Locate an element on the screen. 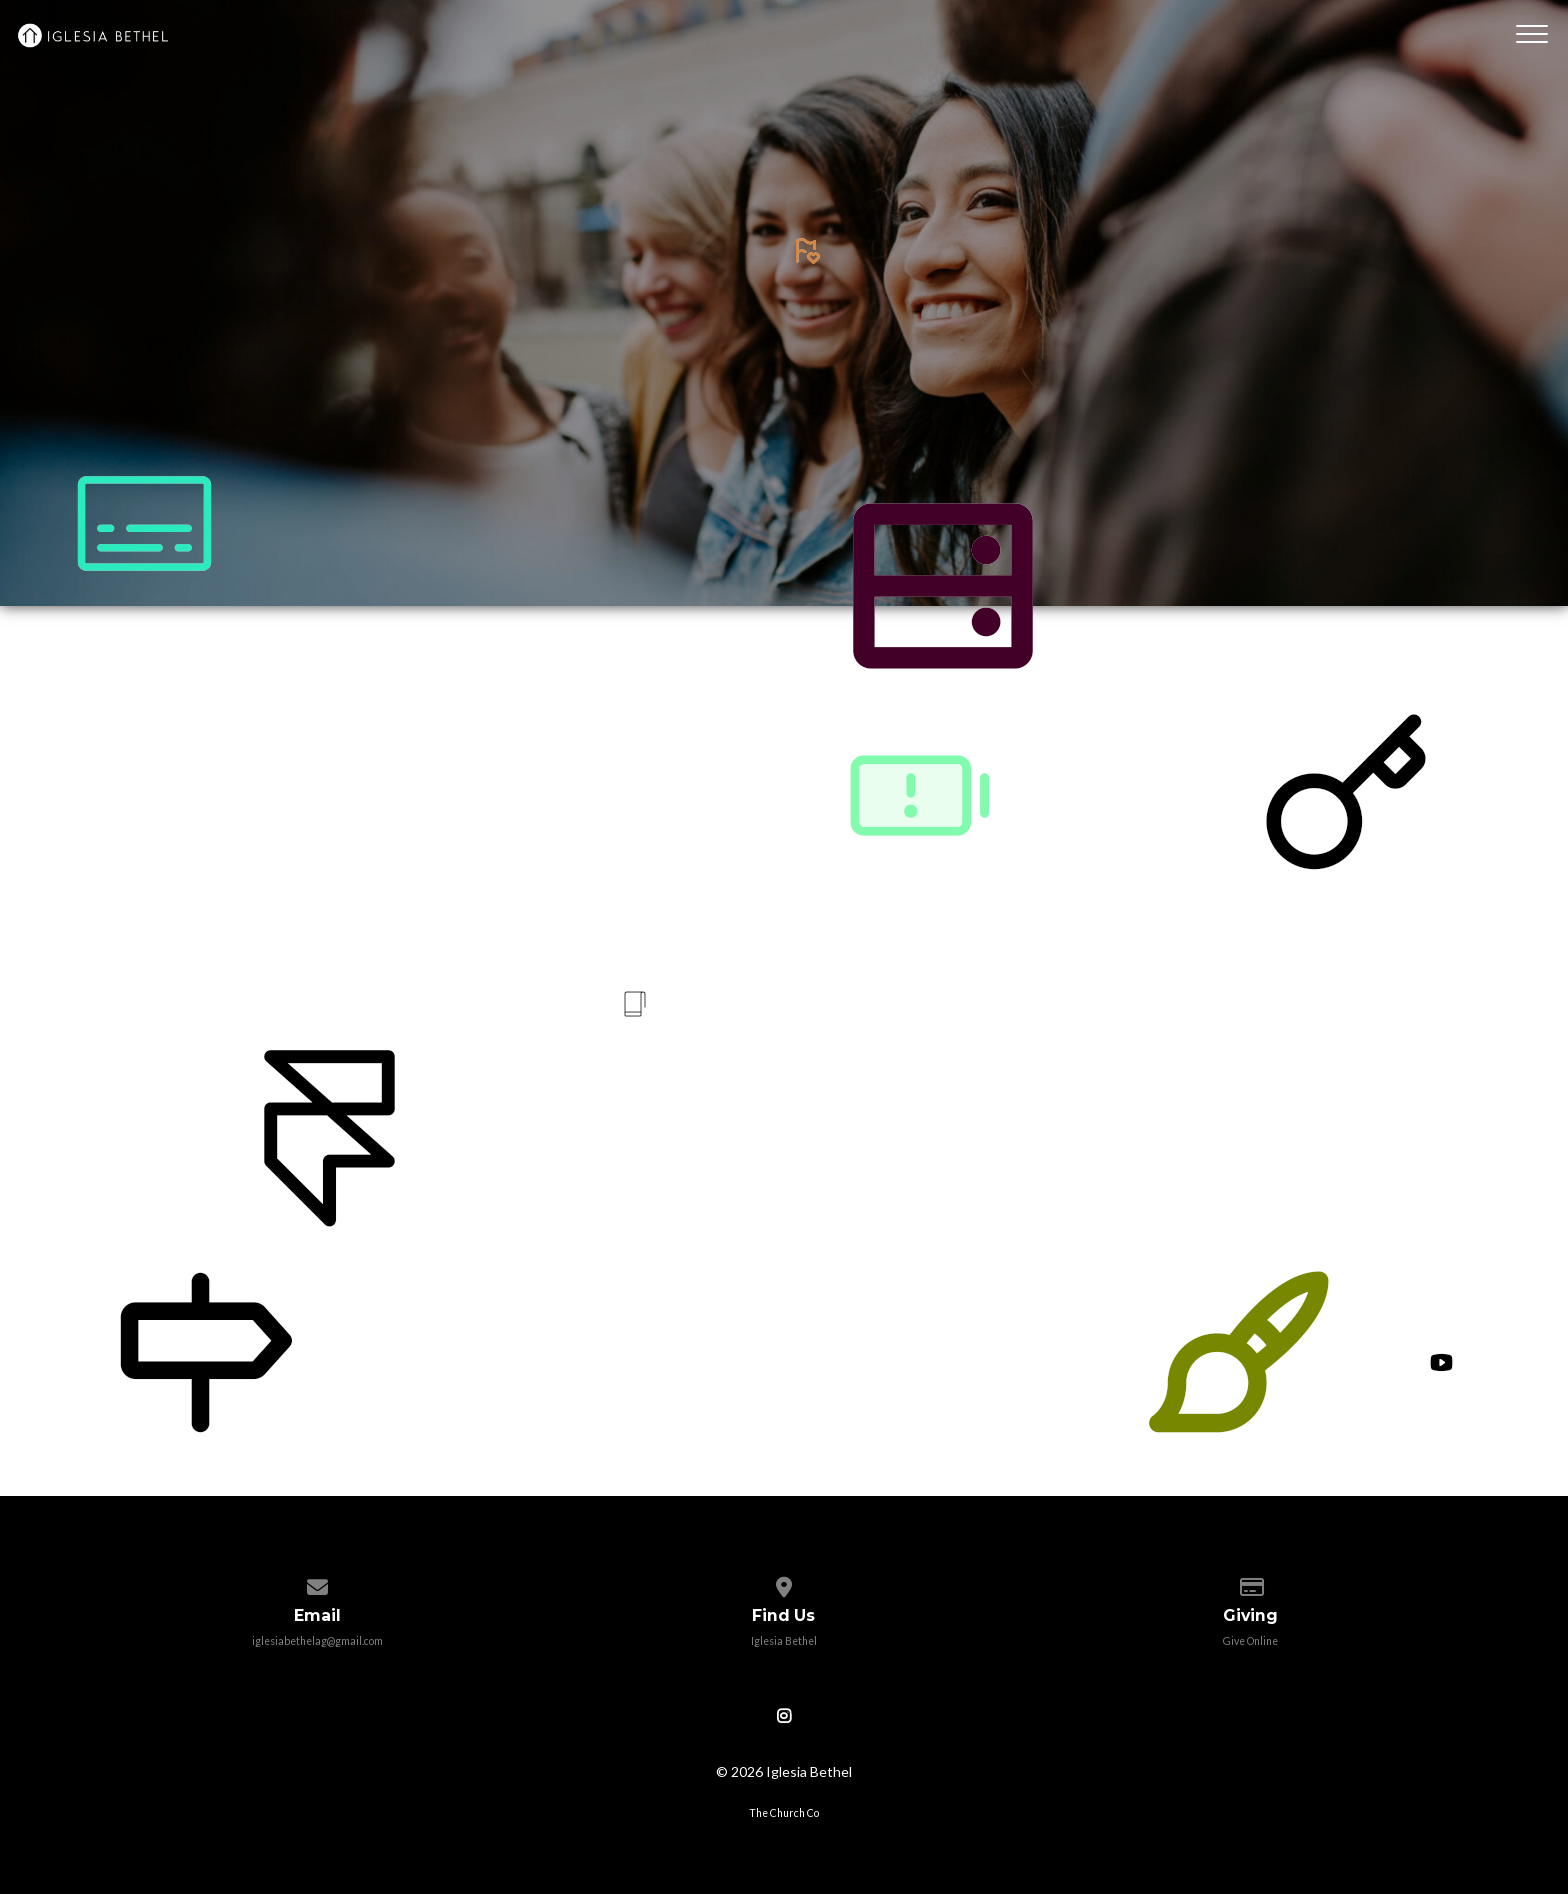  access storage drives or disk management is located at coordinates (943, 586).